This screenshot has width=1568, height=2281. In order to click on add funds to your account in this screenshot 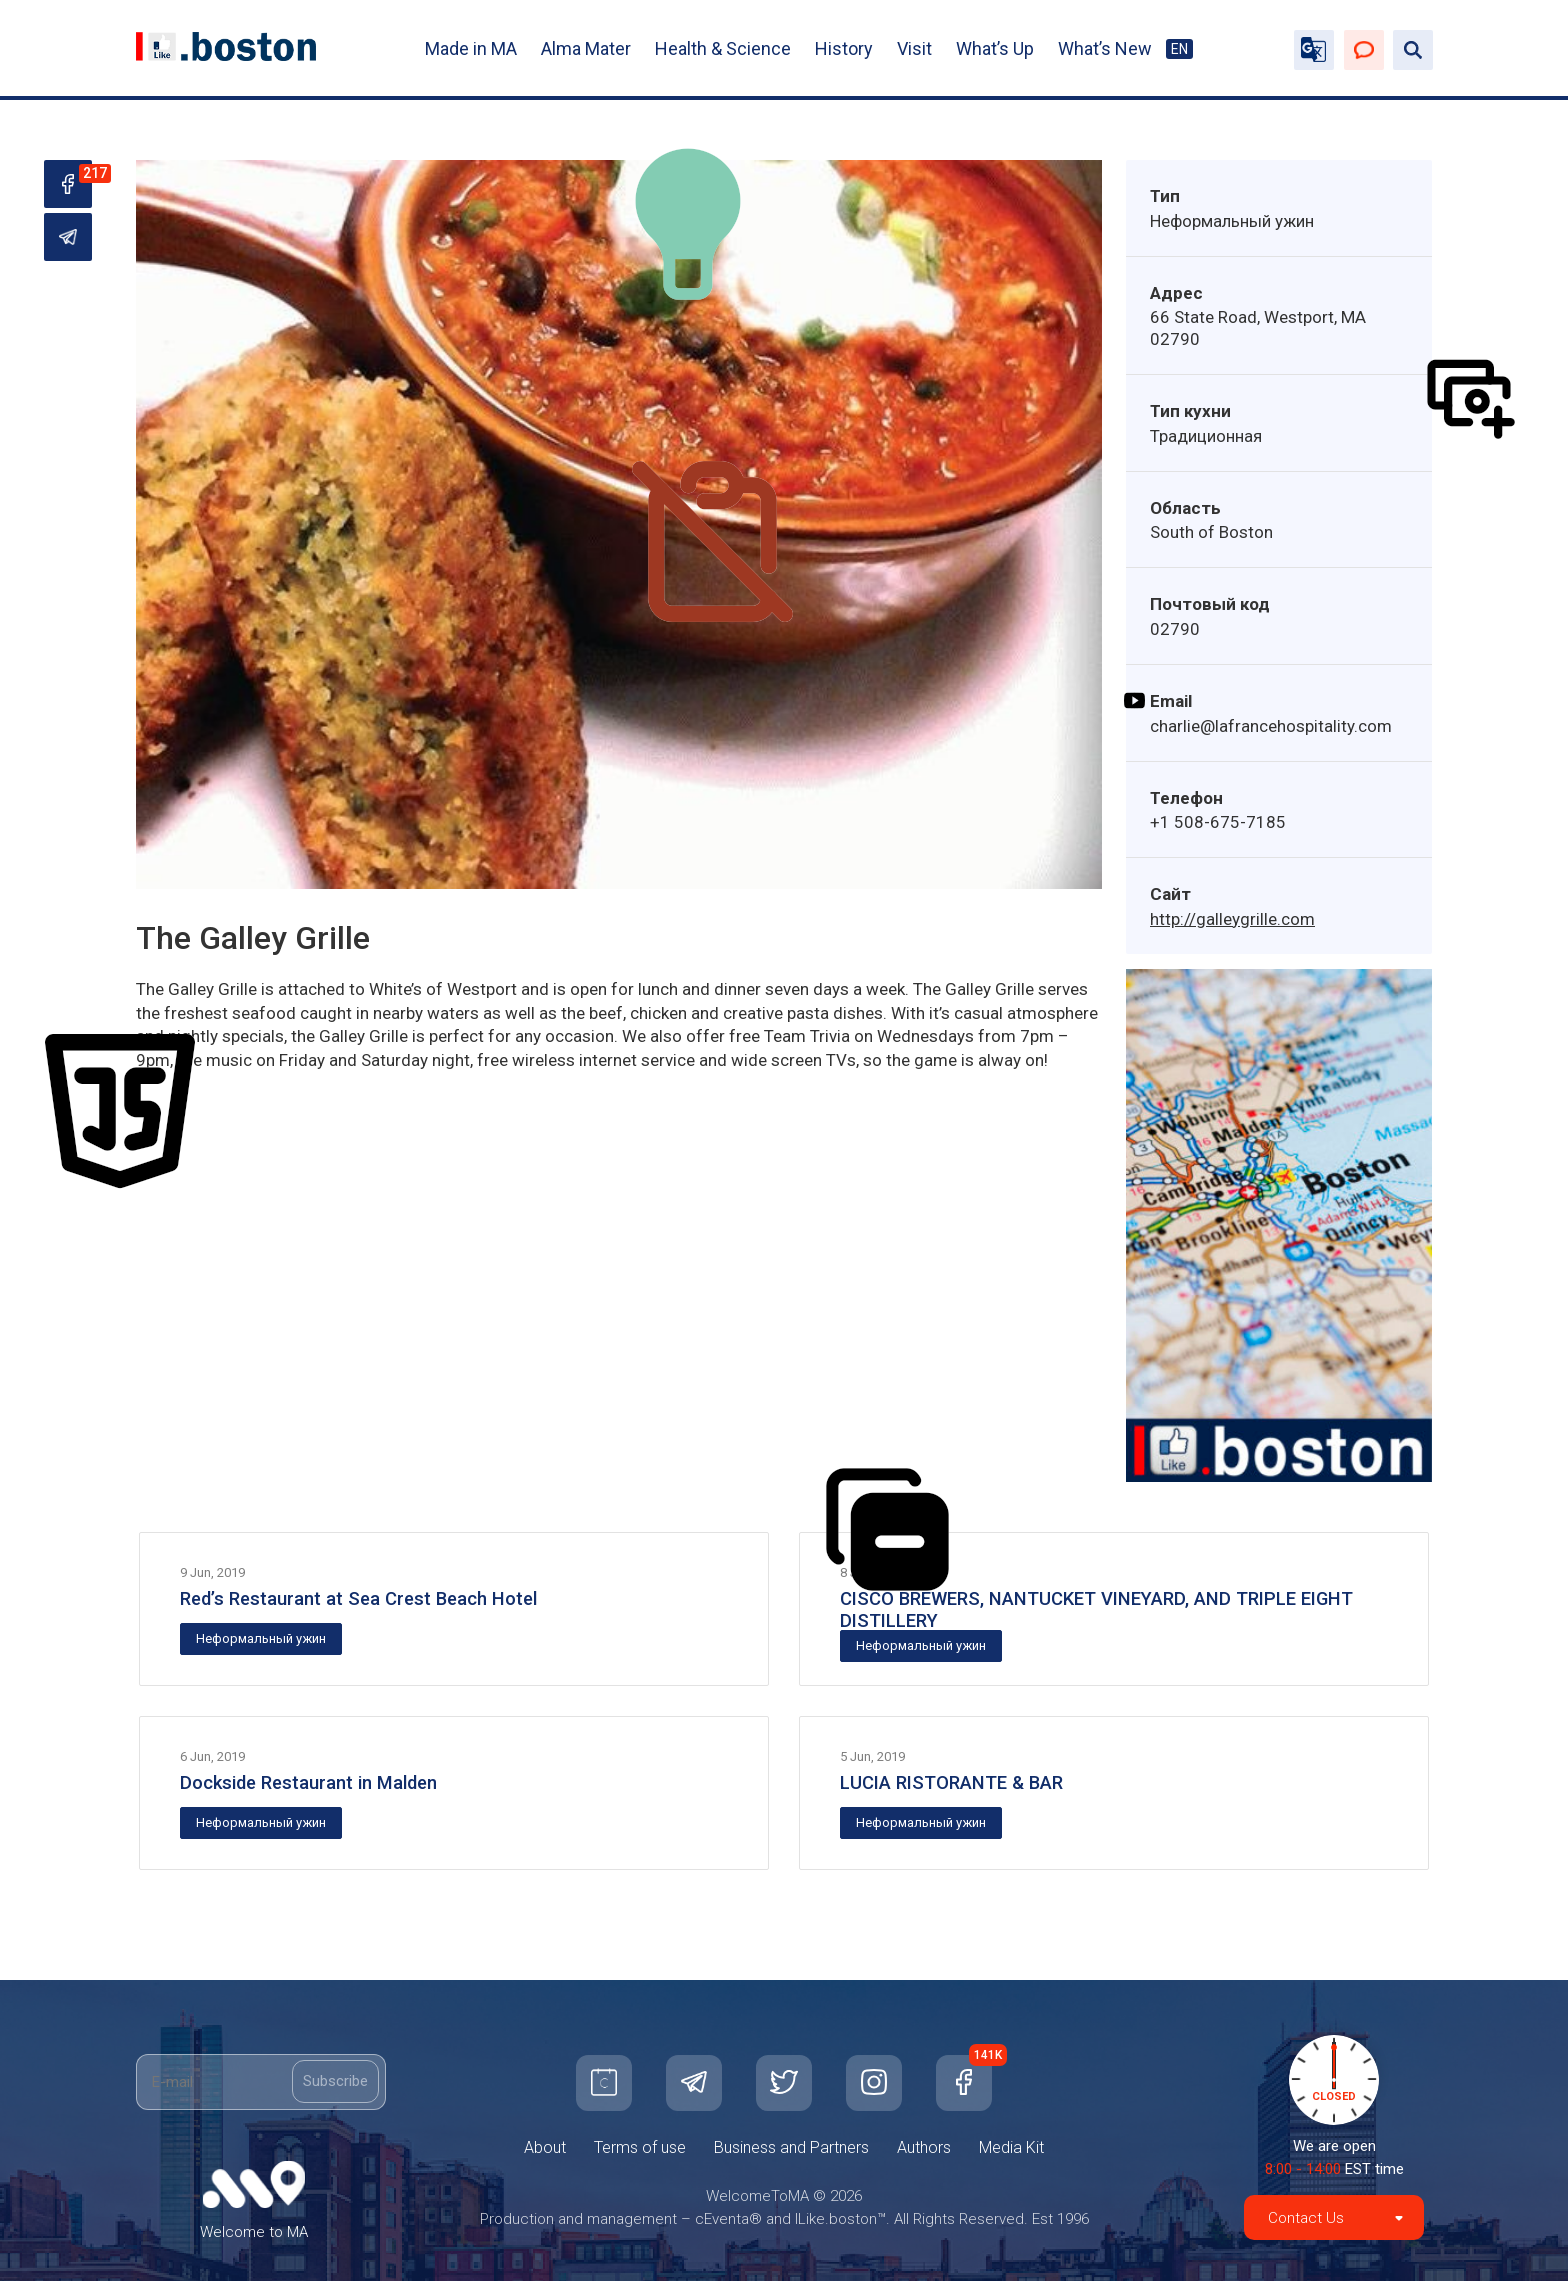, I will do `click(1469, 393)`.